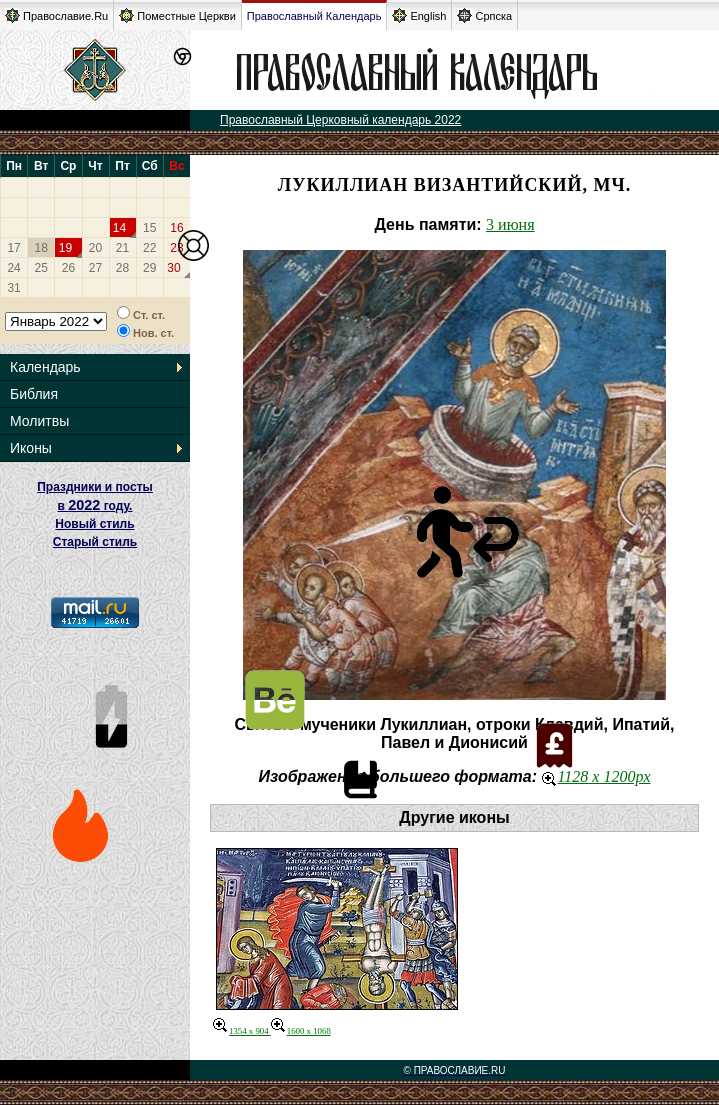  I want to click on access your bookmarked reading list, so click(360, 779).